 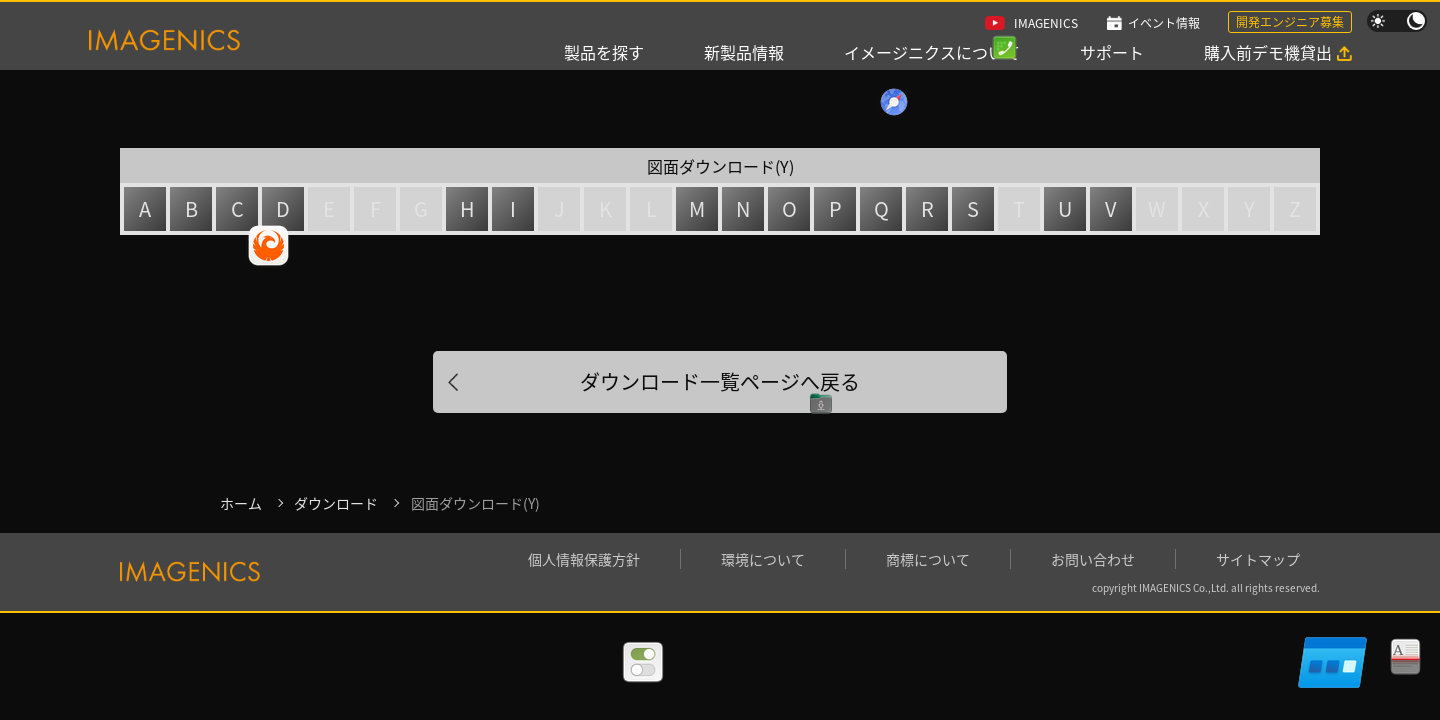 What do you see at coordinates (894, 102) in the screenshot?
I see `open the web browser` at bounding box center [894, 102].